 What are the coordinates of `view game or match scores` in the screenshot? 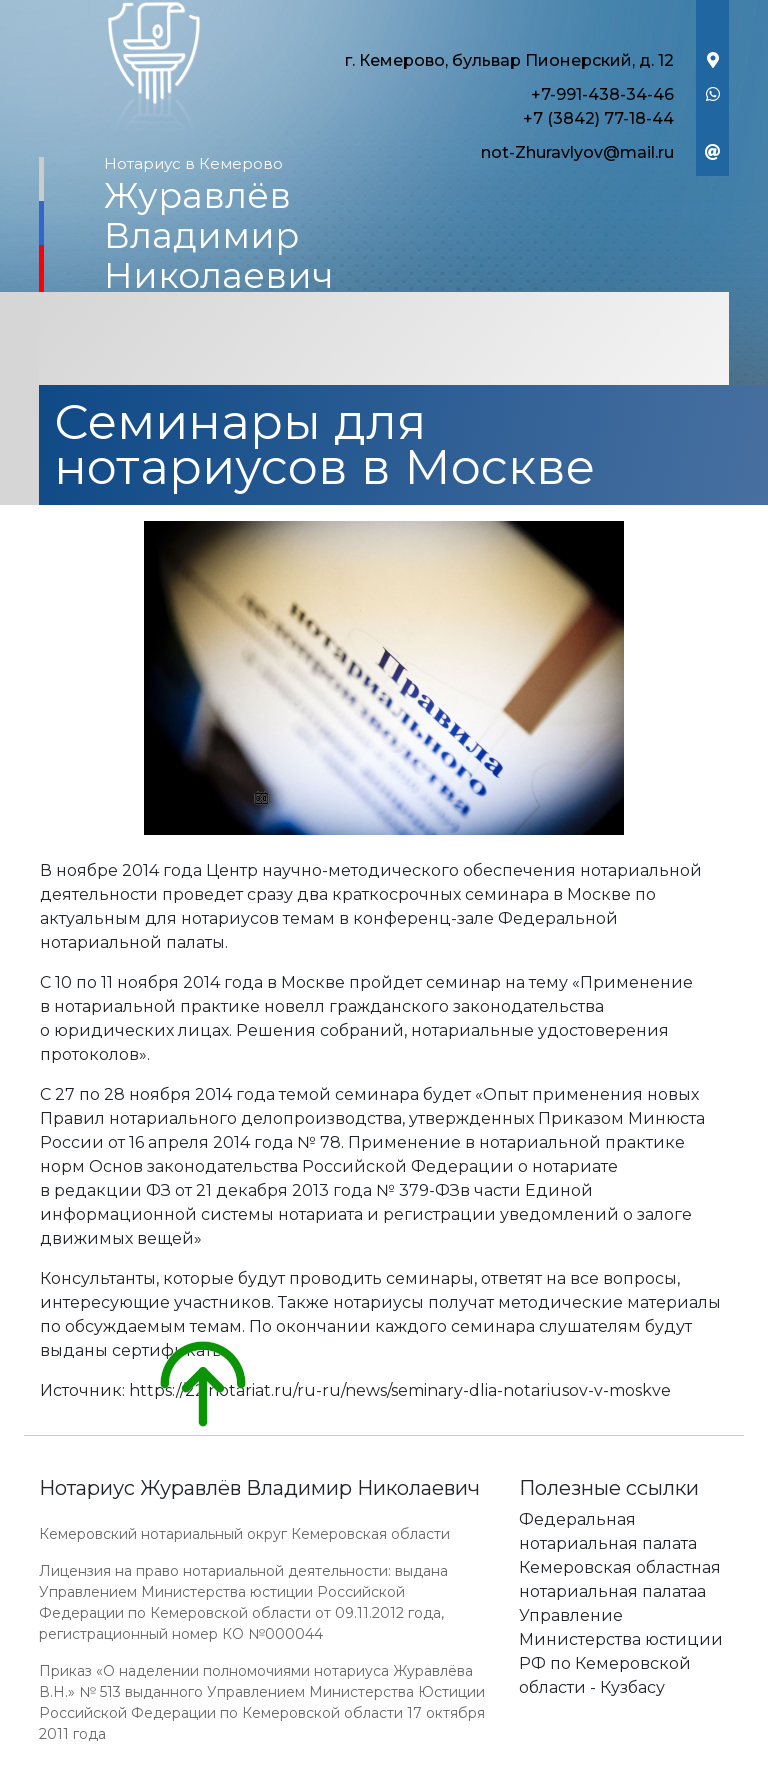 It's located at (261, 798).